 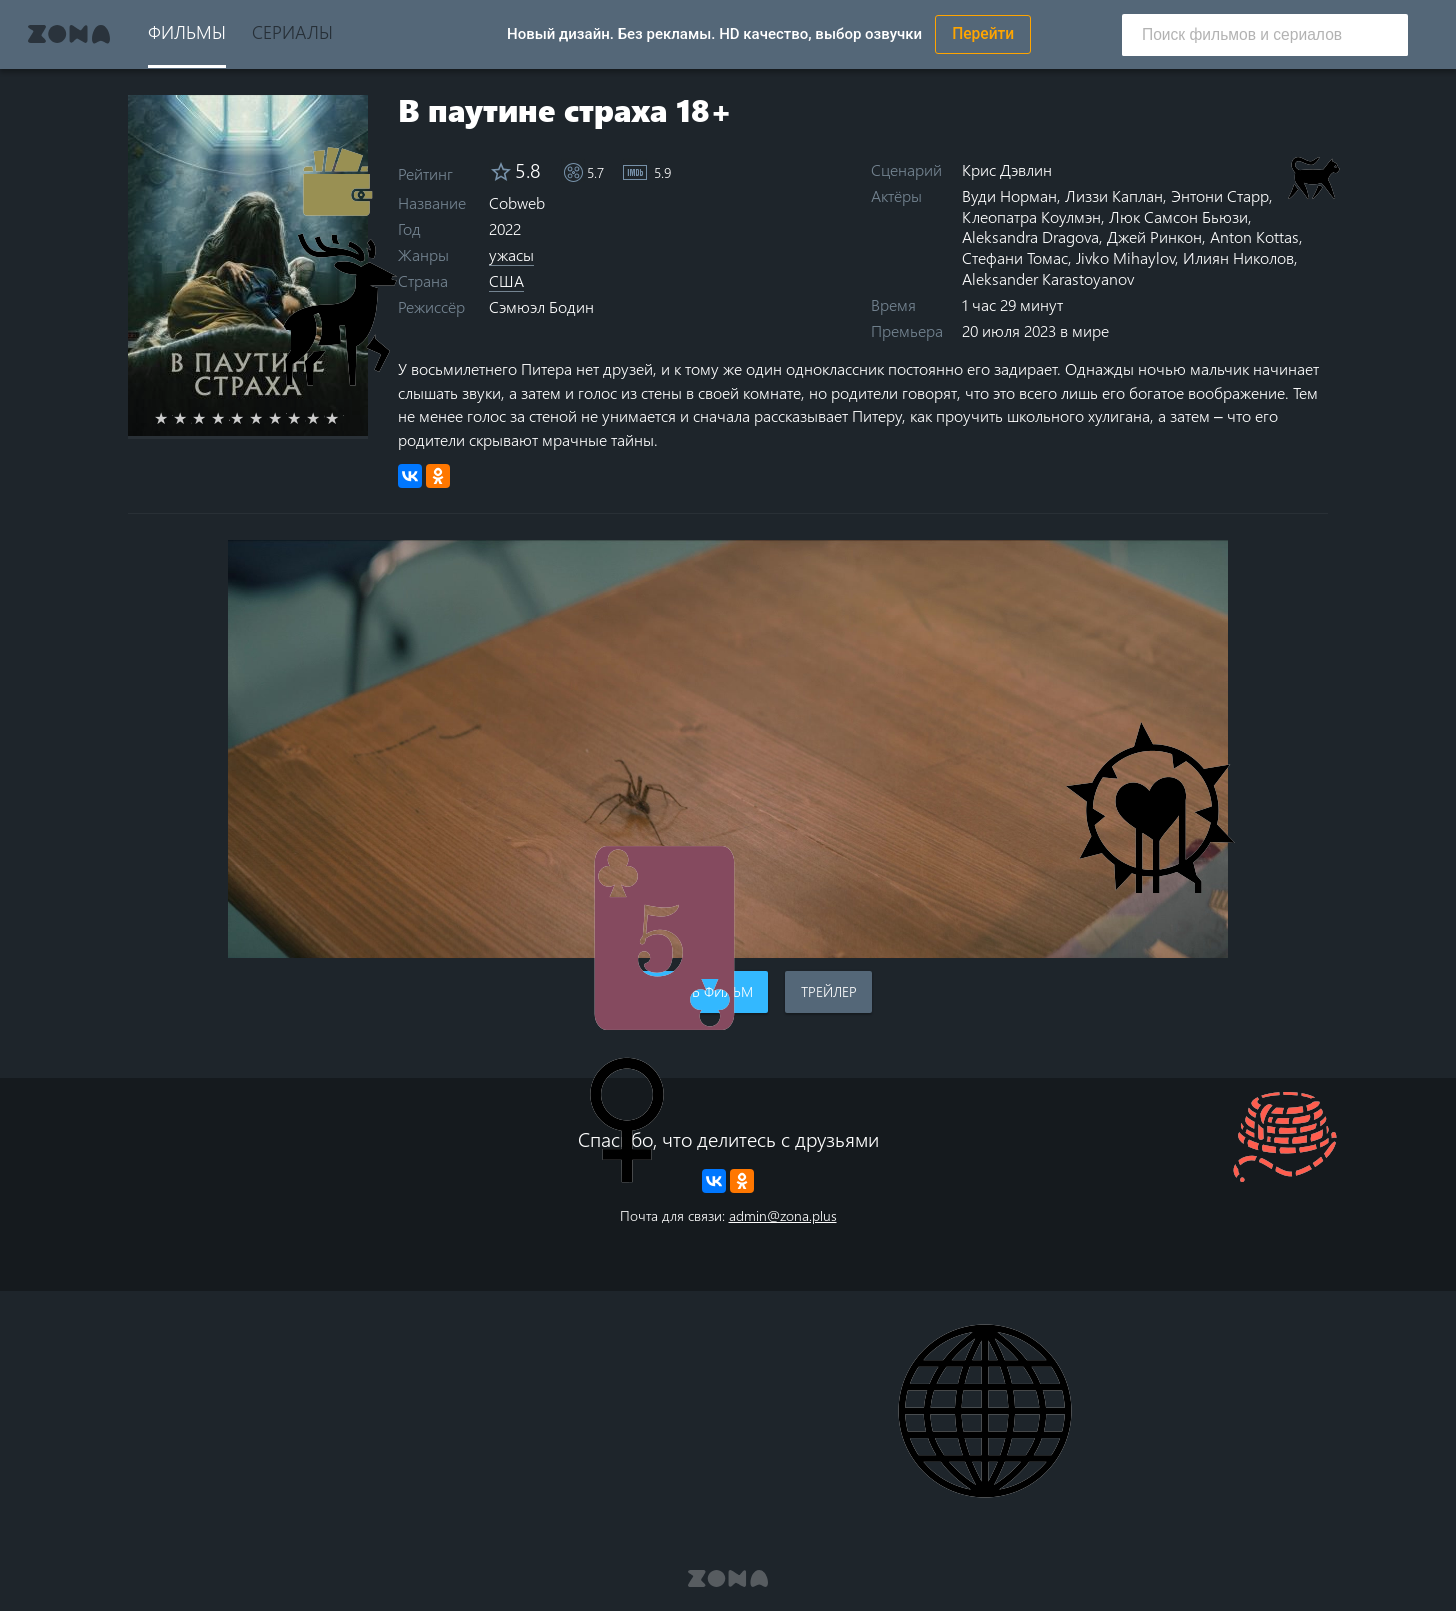 What do you see at coordinates (340, 309) in the screenshot?
I see `wildlife or nature category indicator` at bounding box center [340, 309].